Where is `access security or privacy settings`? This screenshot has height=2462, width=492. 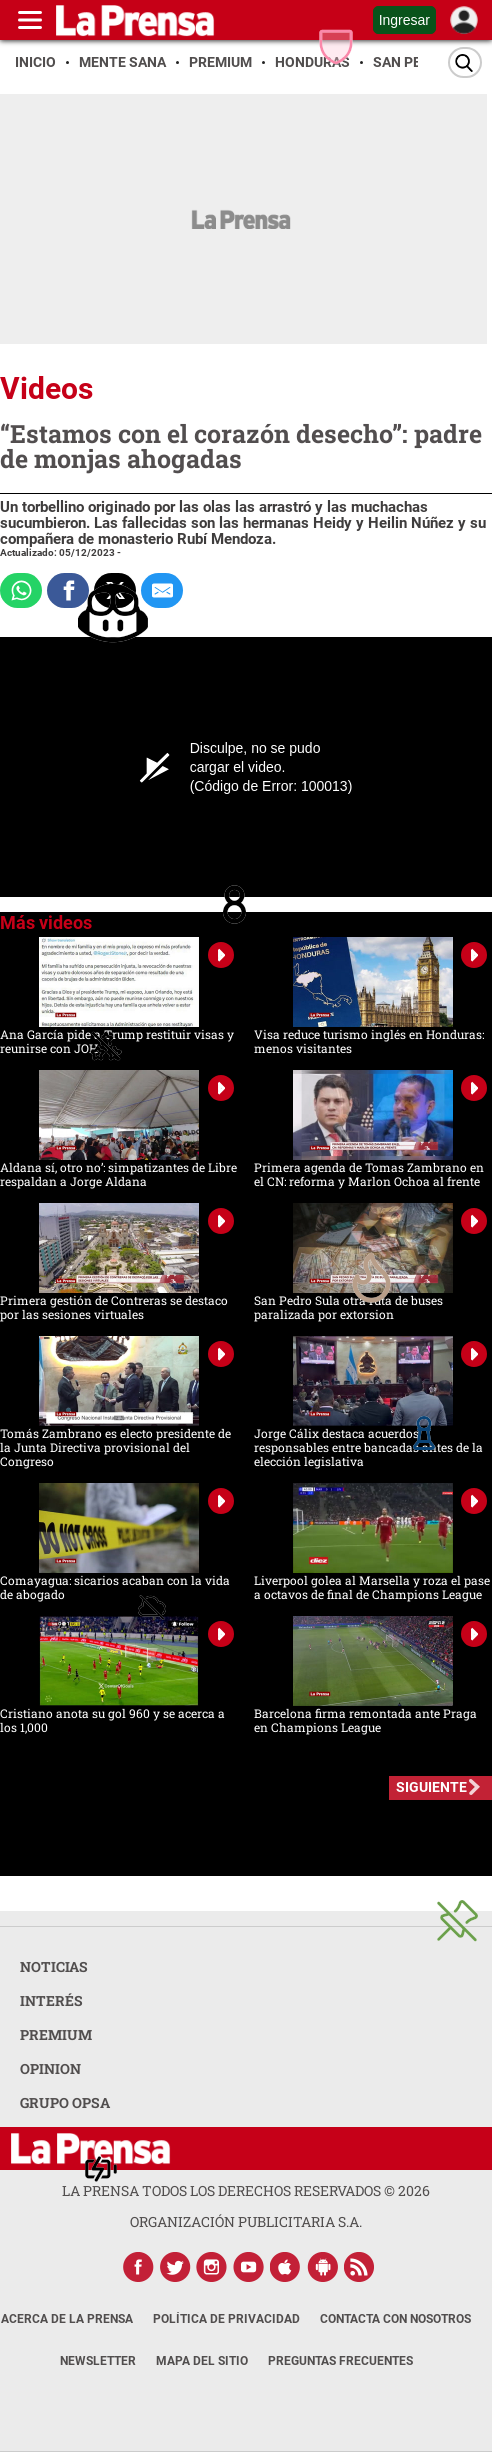 access security or privacy settings is located at coordinates (336, 45).